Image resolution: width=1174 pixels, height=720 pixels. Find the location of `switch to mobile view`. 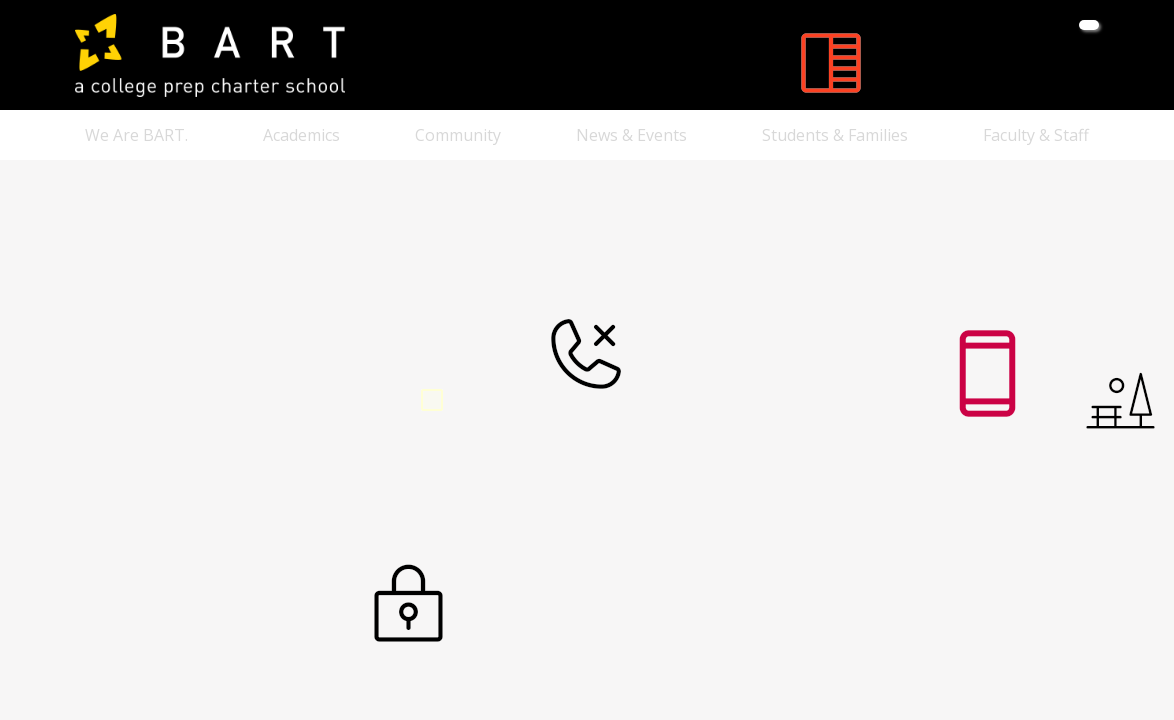

switch to mobile view is located at coordinates (987, 373).